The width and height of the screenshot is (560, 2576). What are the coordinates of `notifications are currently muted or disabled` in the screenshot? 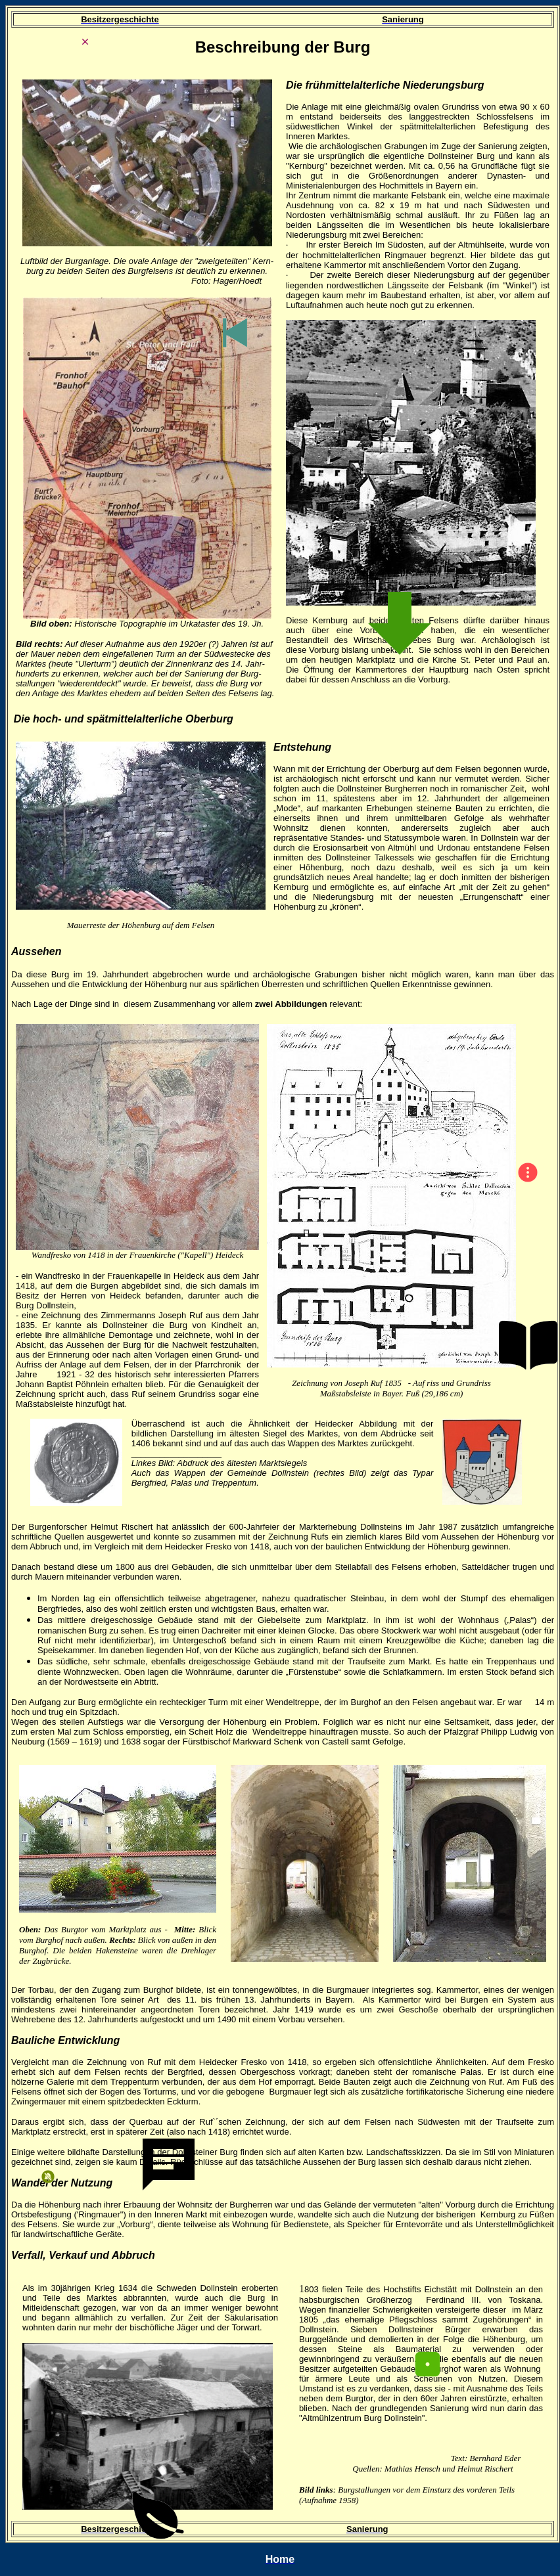 It's located at (48, 2177).